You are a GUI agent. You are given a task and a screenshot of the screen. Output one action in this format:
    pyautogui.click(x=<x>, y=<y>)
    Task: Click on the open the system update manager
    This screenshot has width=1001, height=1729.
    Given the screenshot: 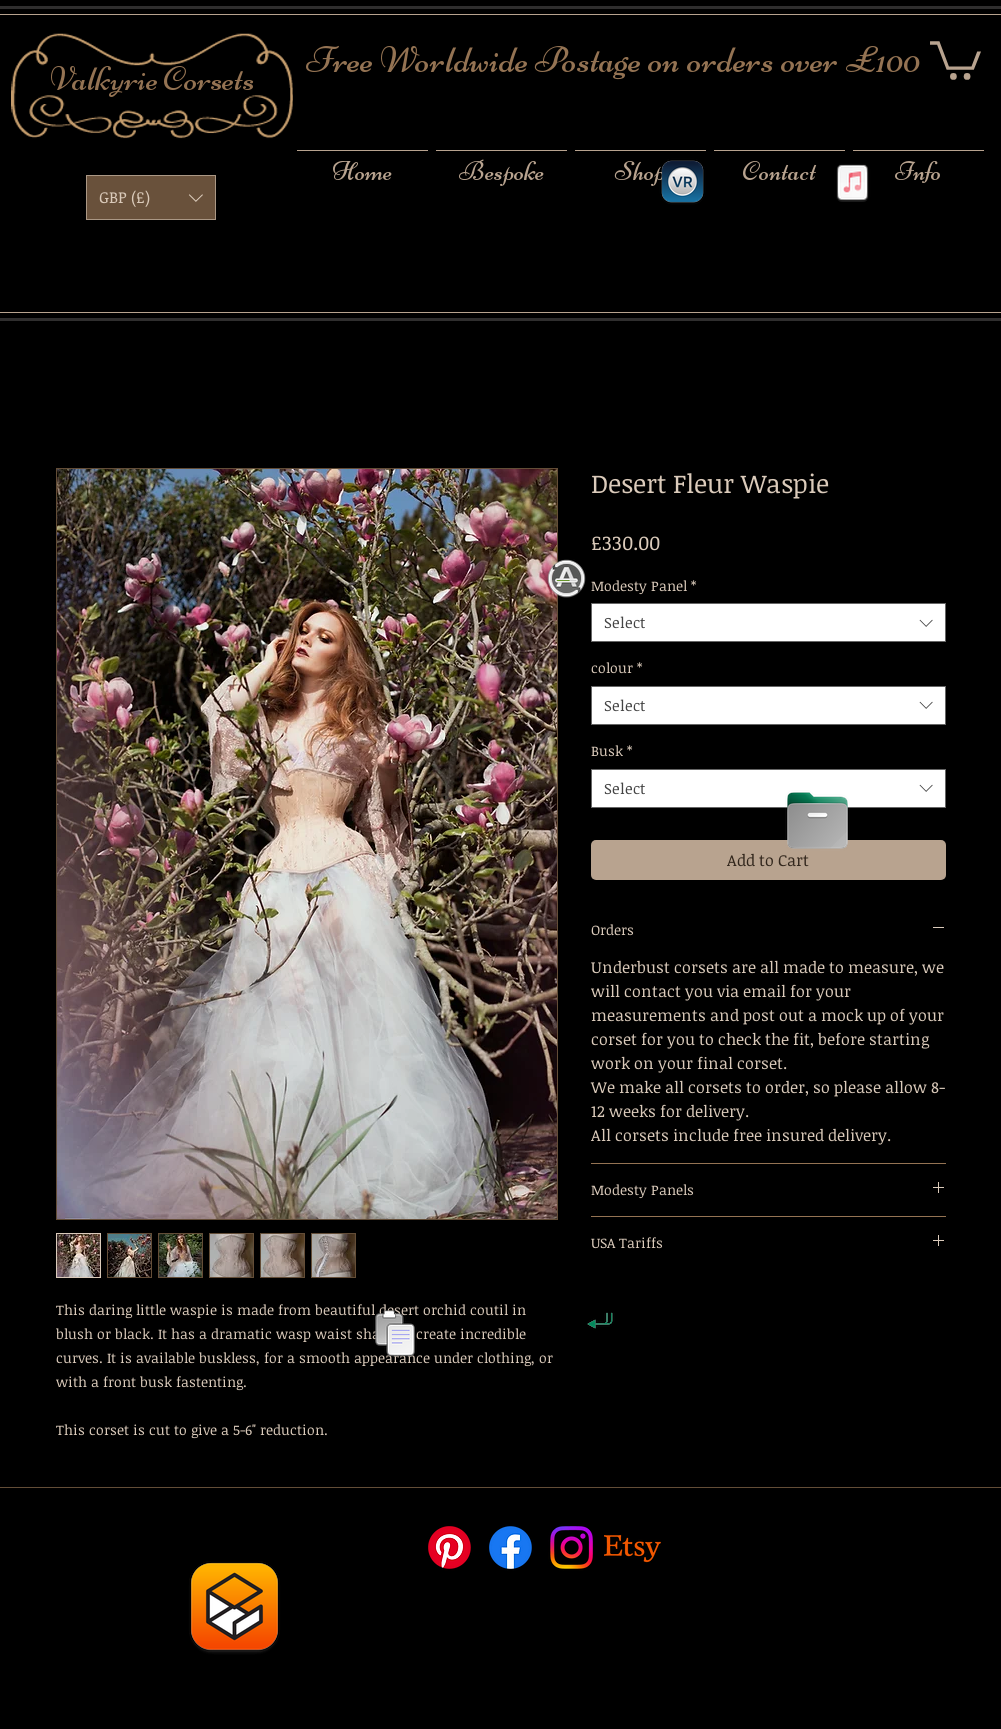 What is the action you would take?
    pyautogui.click(x=566, y=578)
    